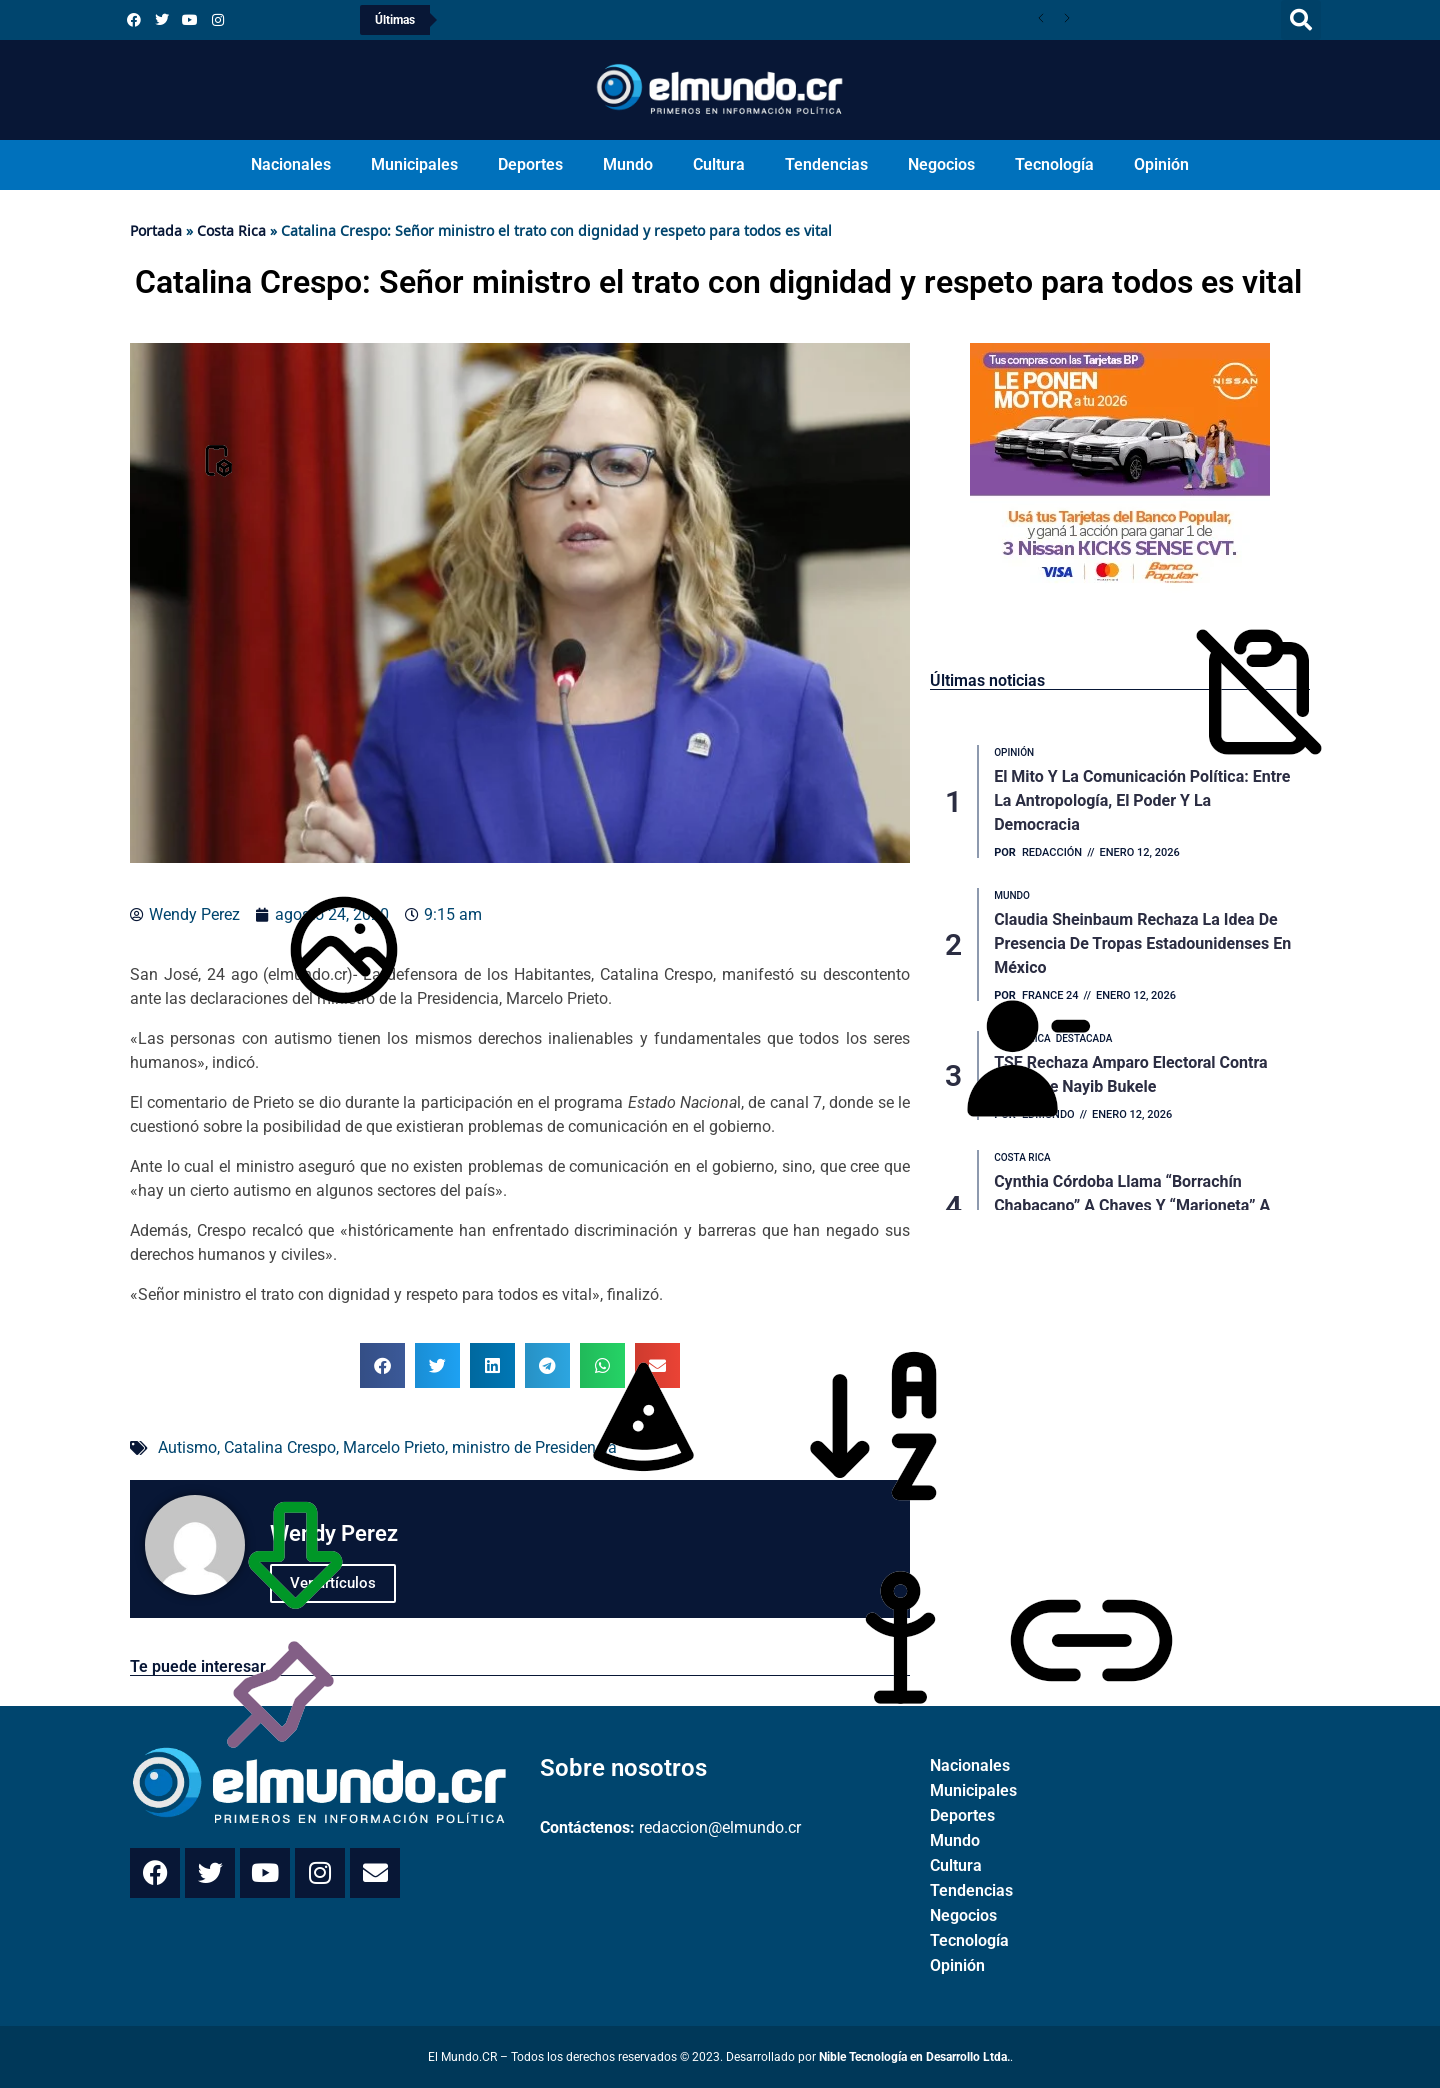  I want to click on remove a contact or friend, so click(1025, 1058).